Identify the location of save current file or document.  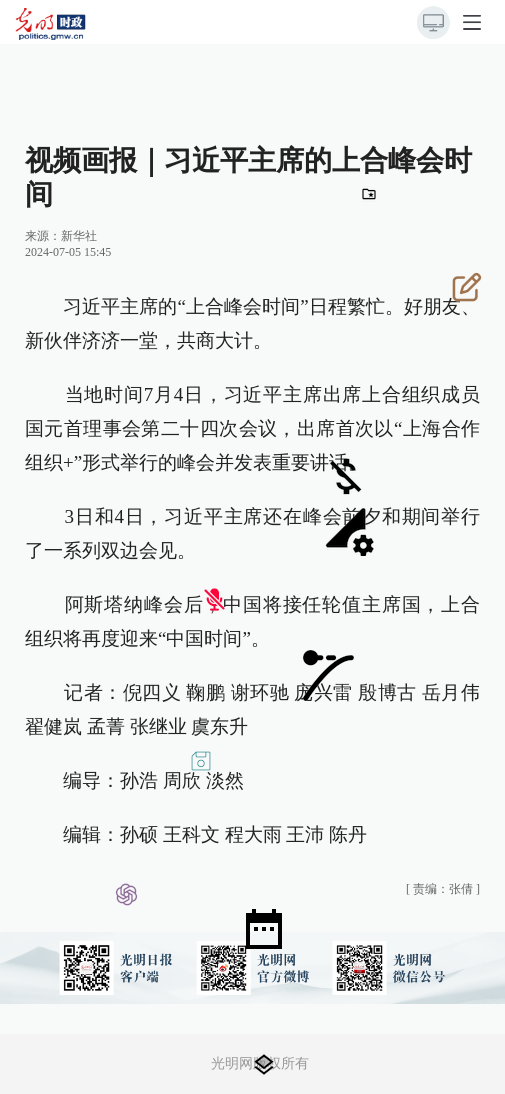
(201, 761).